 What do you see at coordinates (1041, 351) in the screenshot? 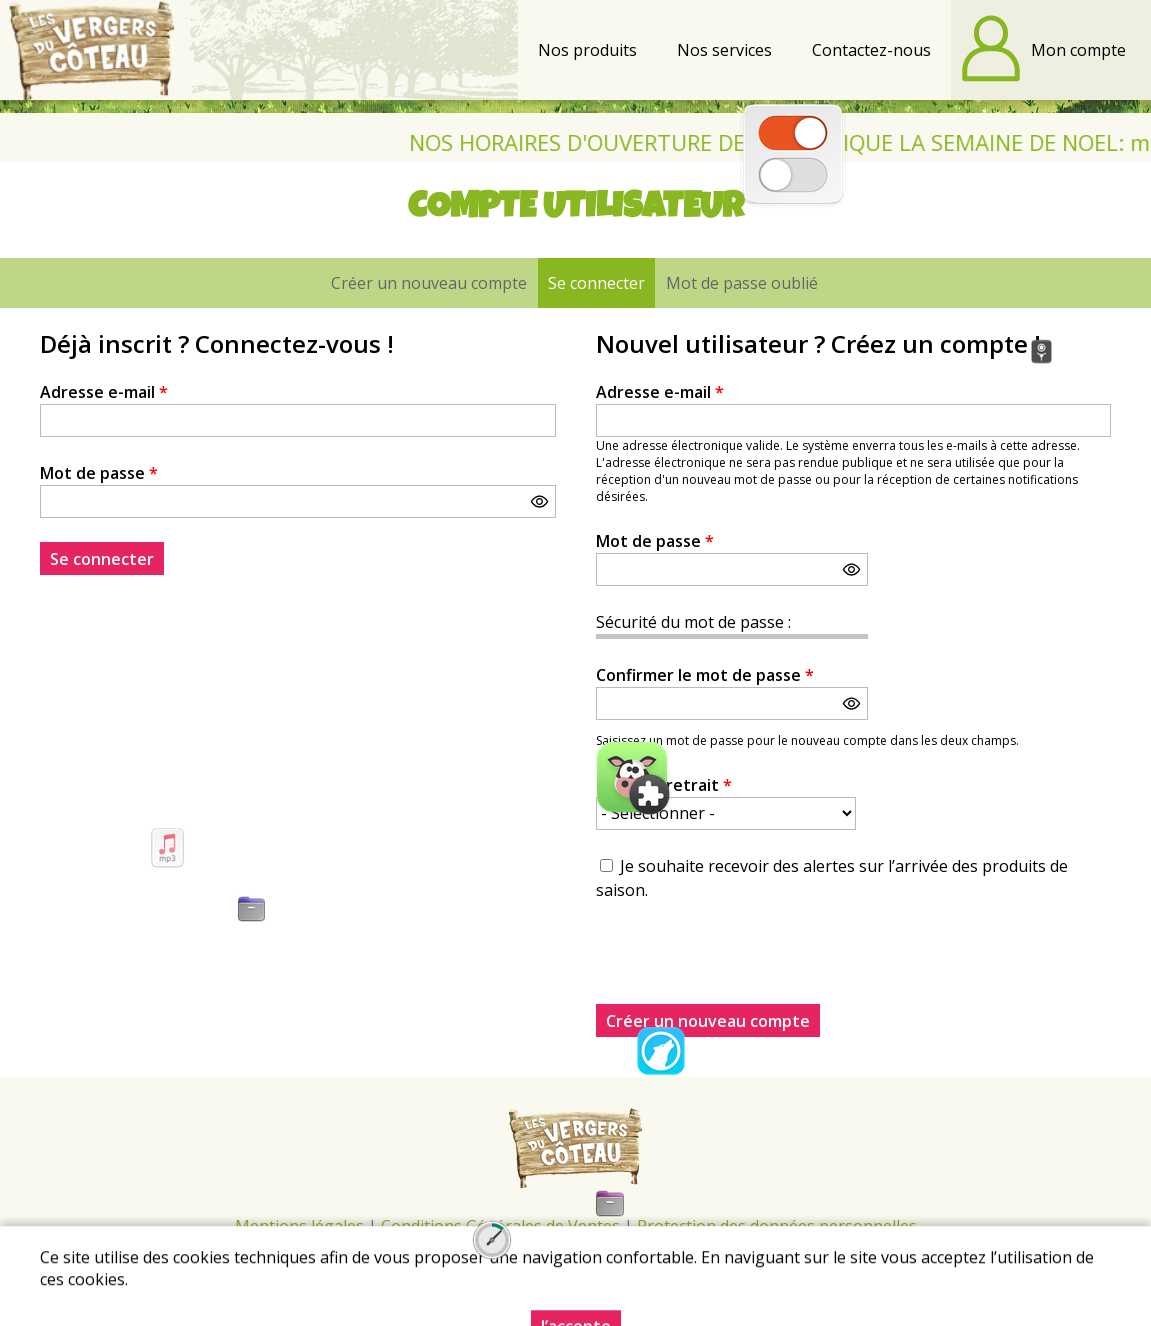
I see `open déjà dup backup application` at bounding box center [1041, 351].